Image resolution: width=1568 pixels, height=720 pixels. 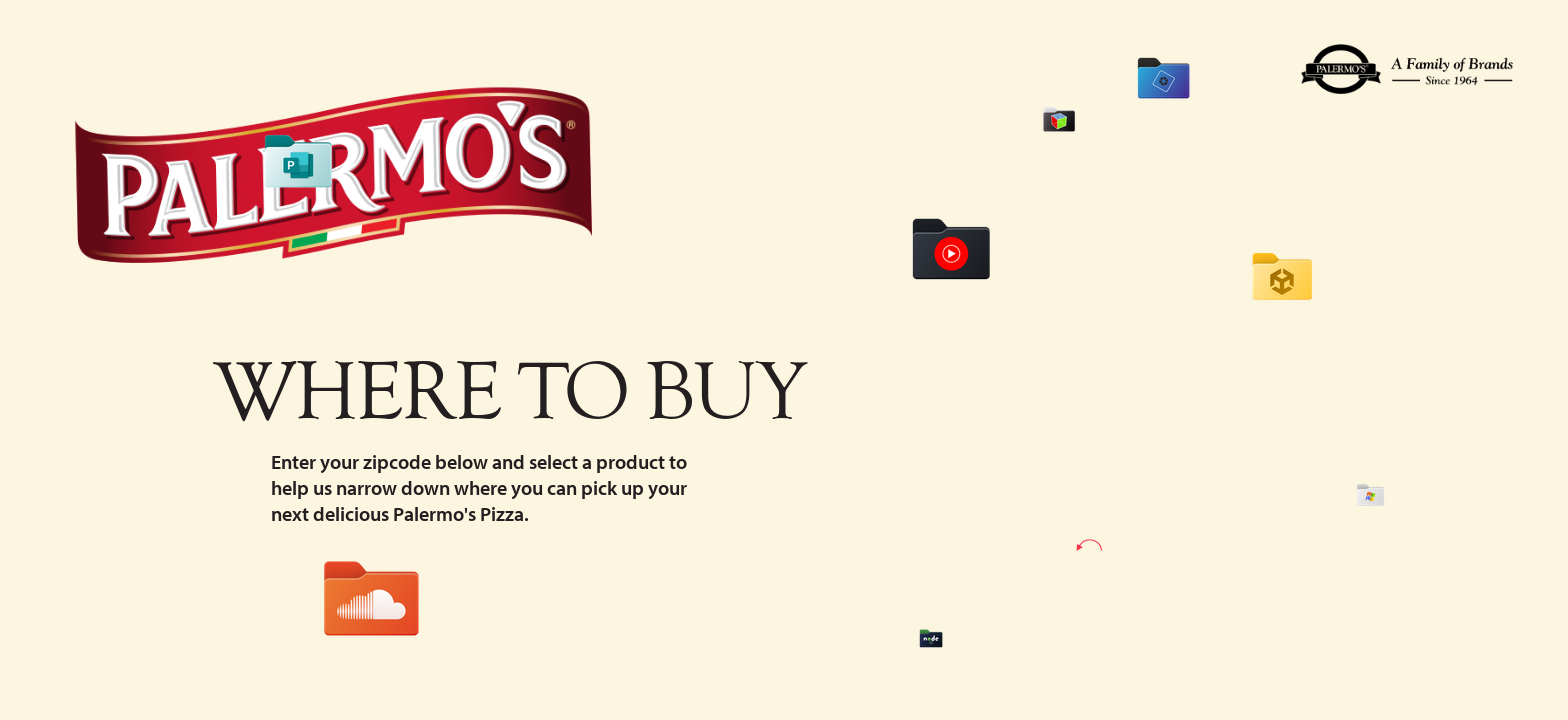 What do you see at coordinates (1089, 545) in the screenshot?
I see `undo the last action` at bounding box center [1089, 545].